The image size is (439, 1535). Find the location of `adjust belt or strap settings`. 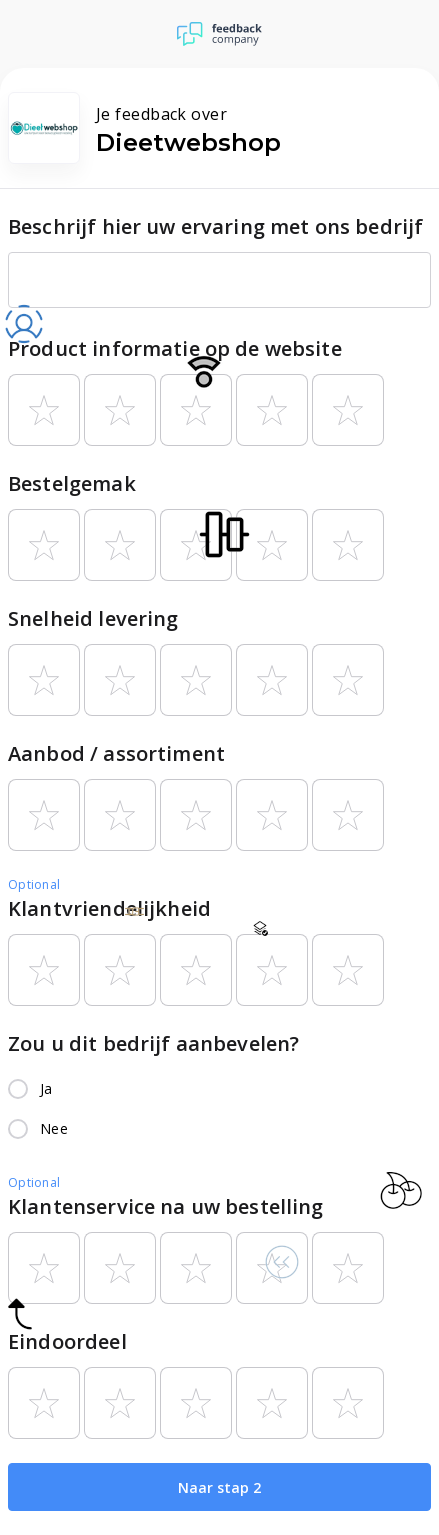

adjust belt or strap settings is located at coordinates (134, 911).